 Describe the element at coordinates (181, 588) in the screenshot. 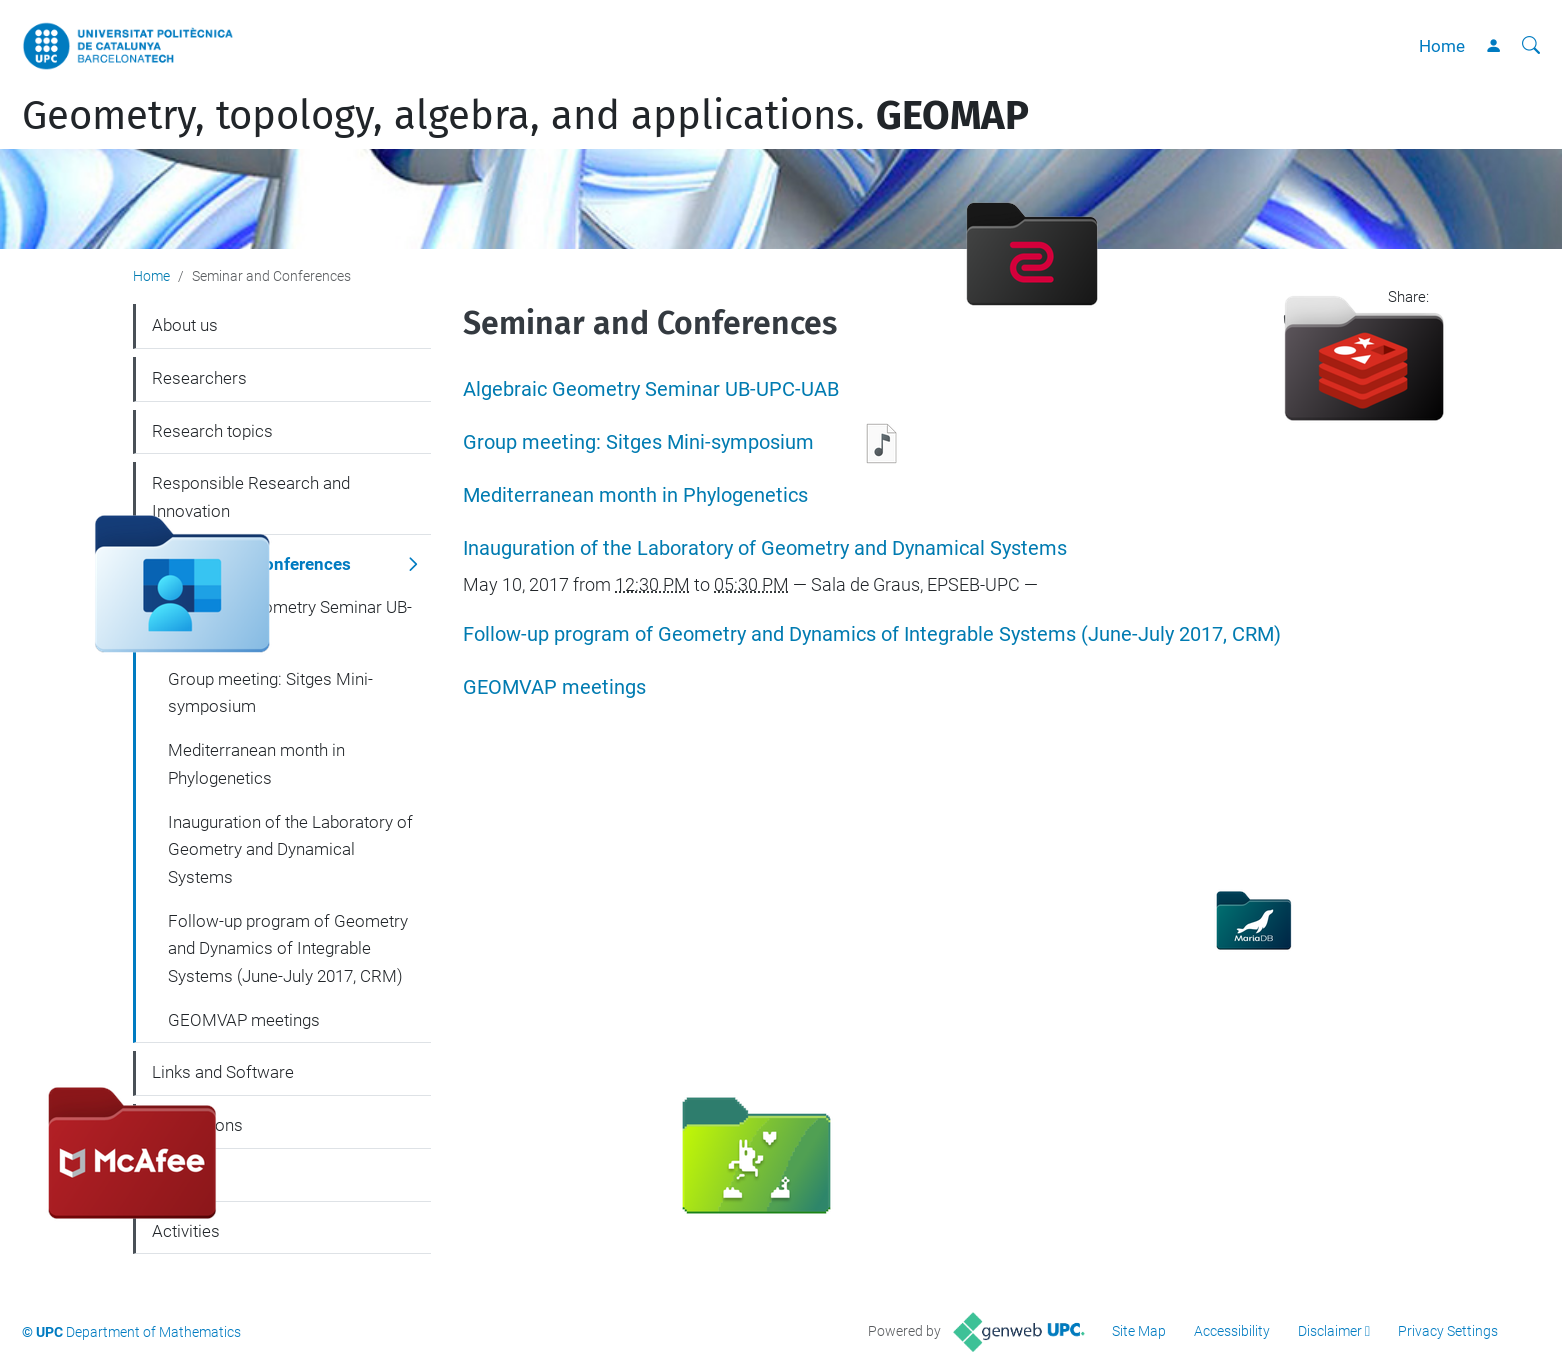

I see `folder containing microsoft intune company portal resources` at that location.